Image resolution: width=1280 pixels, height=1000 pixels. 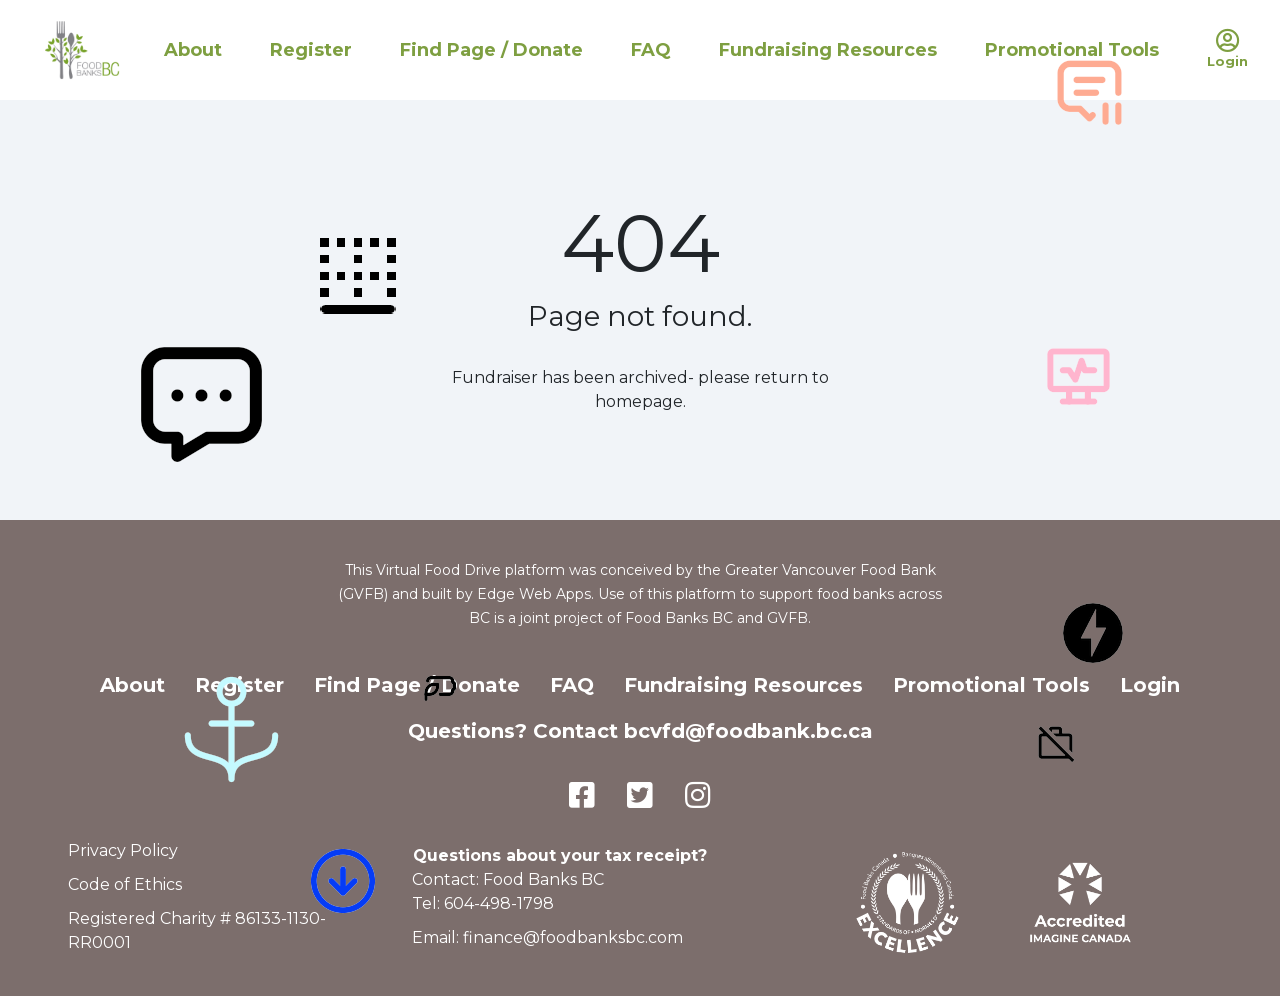 I want to click on pause message notifications, so click(x=1089, y=89).